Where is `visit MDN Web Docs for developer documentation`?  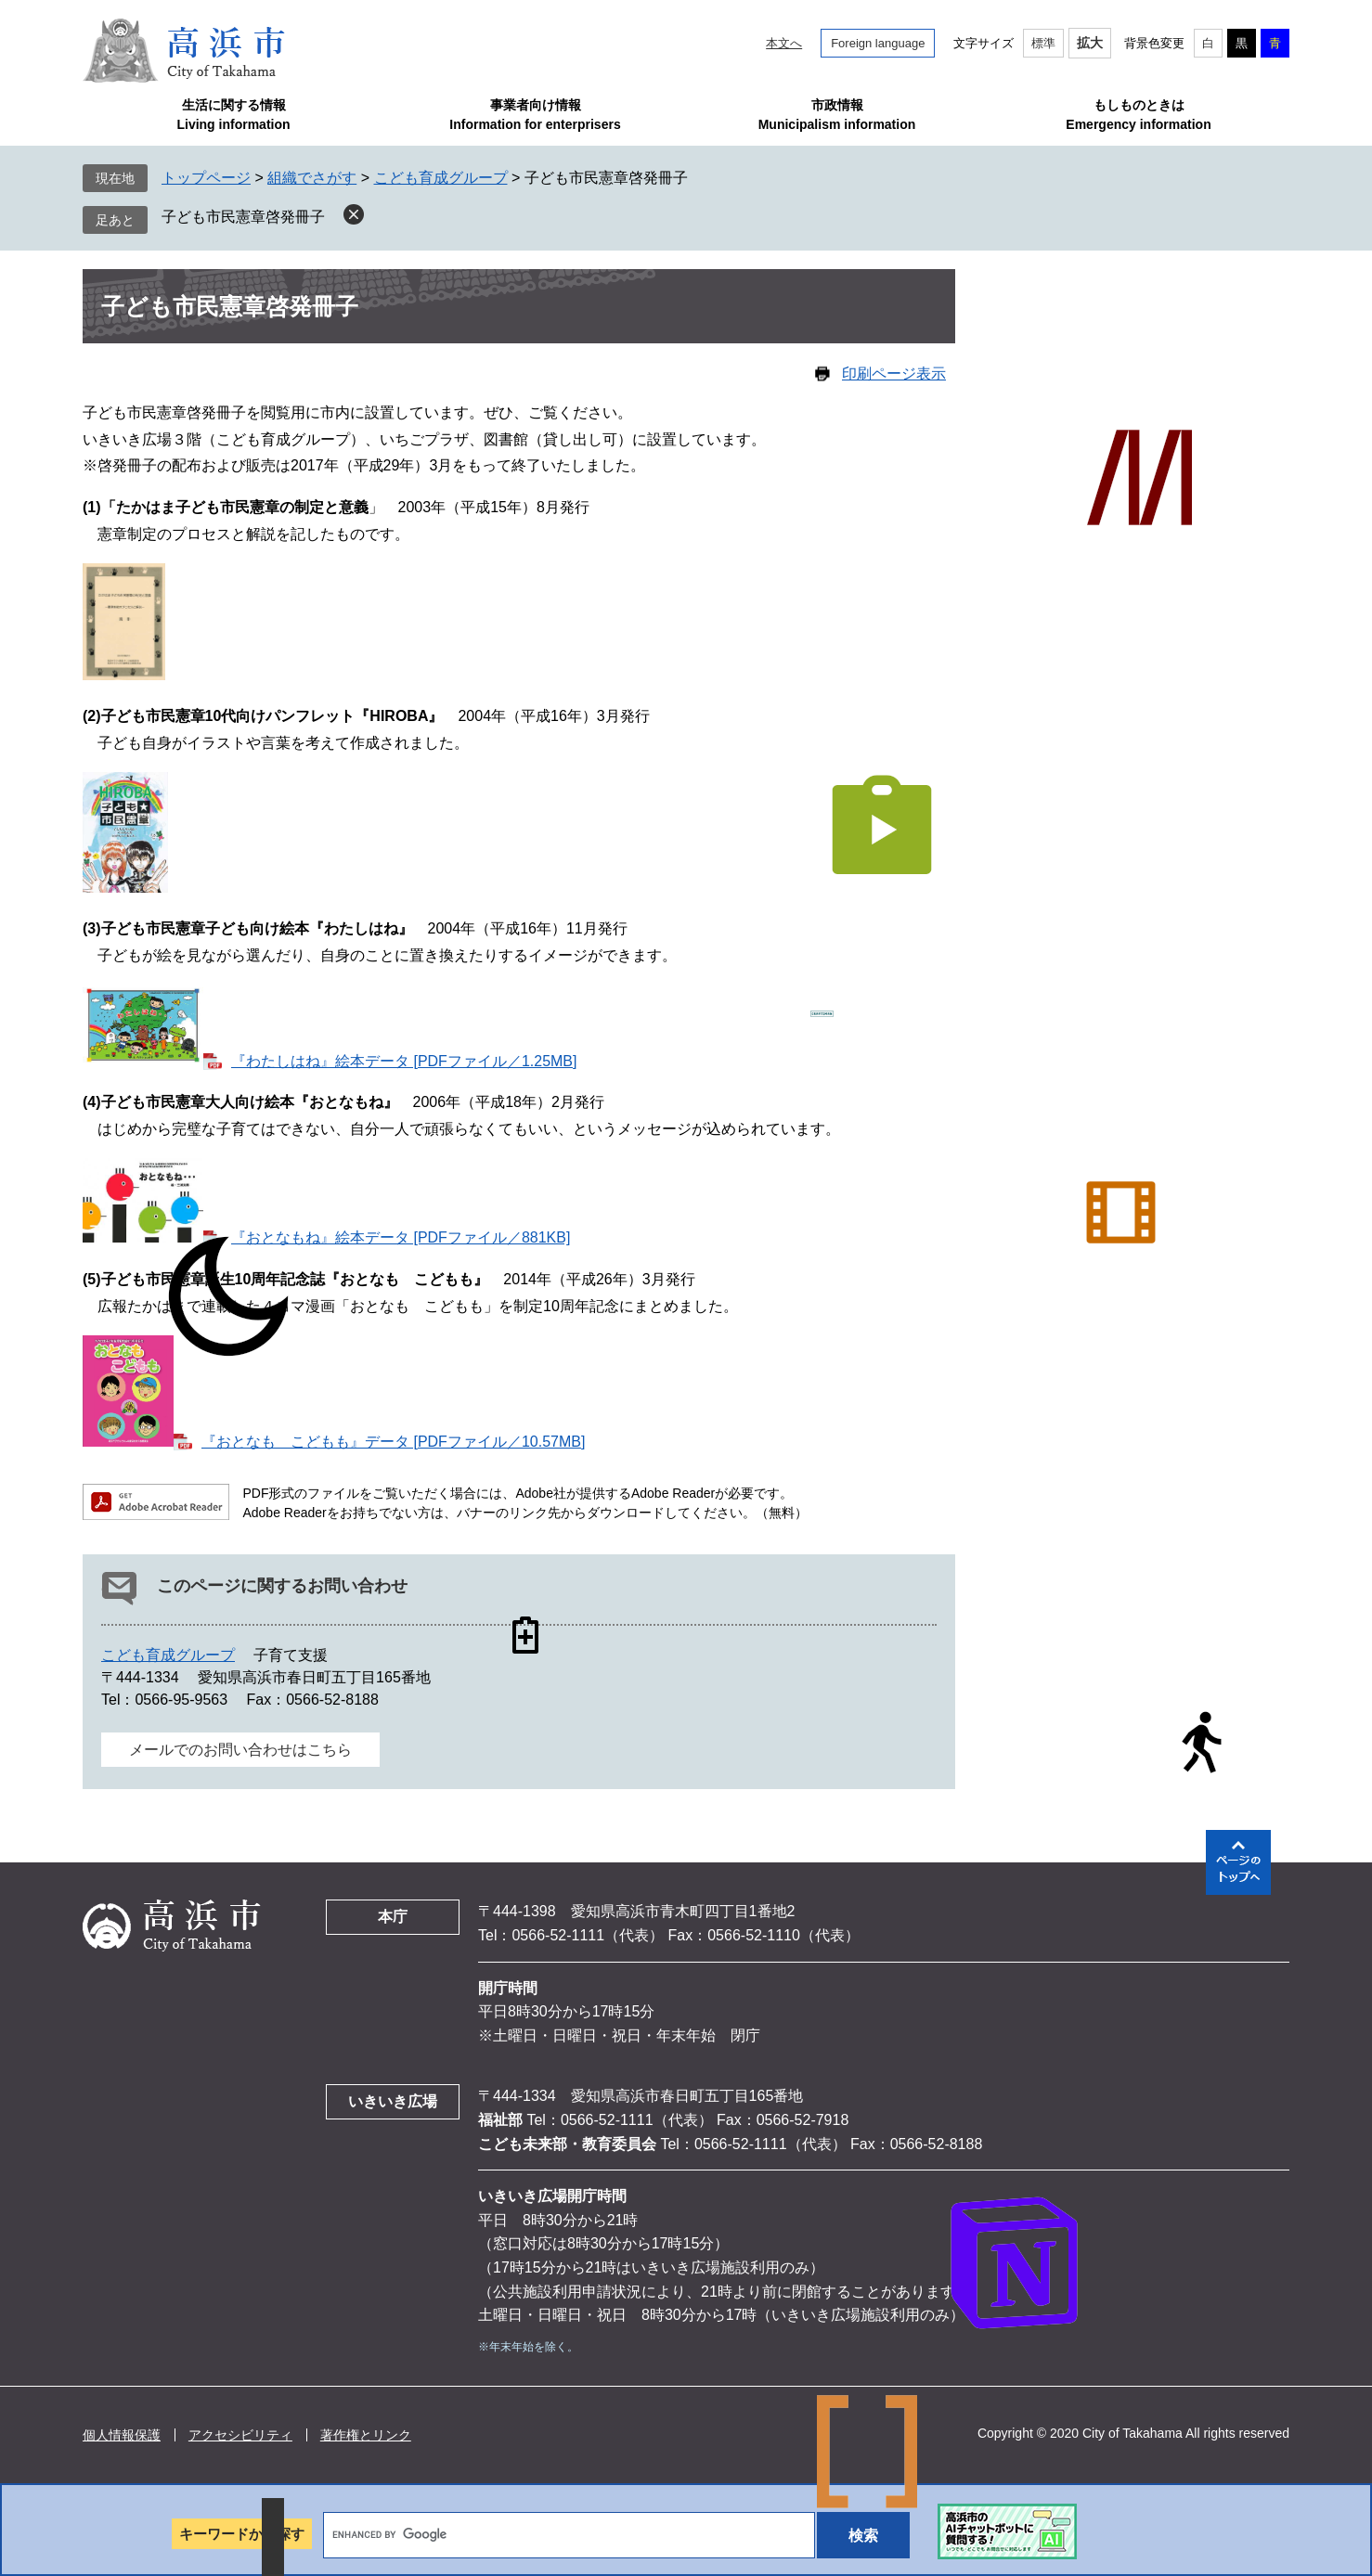
visit MDN Web Docs for developer documentation is located at coordinates (1139, 477).